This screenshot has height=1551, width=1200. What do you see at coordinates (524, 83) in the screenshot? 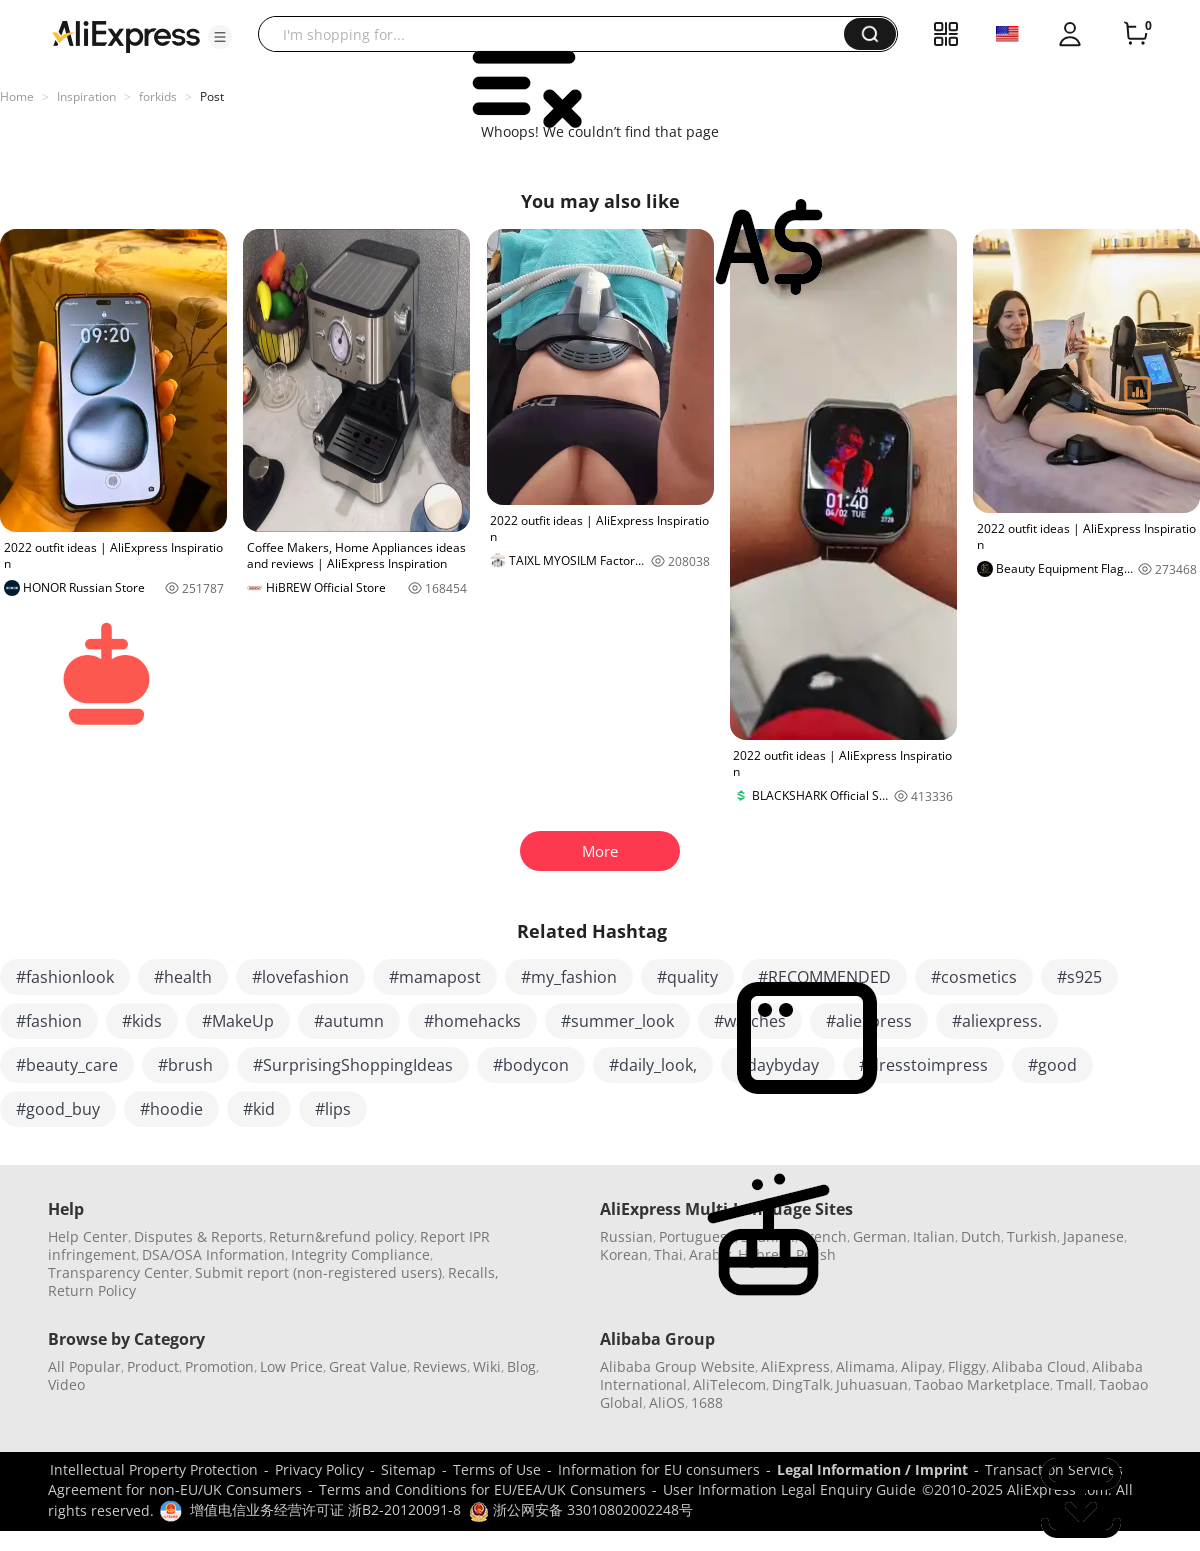
I see `remove a playlist` at bounding box center [524, 83].